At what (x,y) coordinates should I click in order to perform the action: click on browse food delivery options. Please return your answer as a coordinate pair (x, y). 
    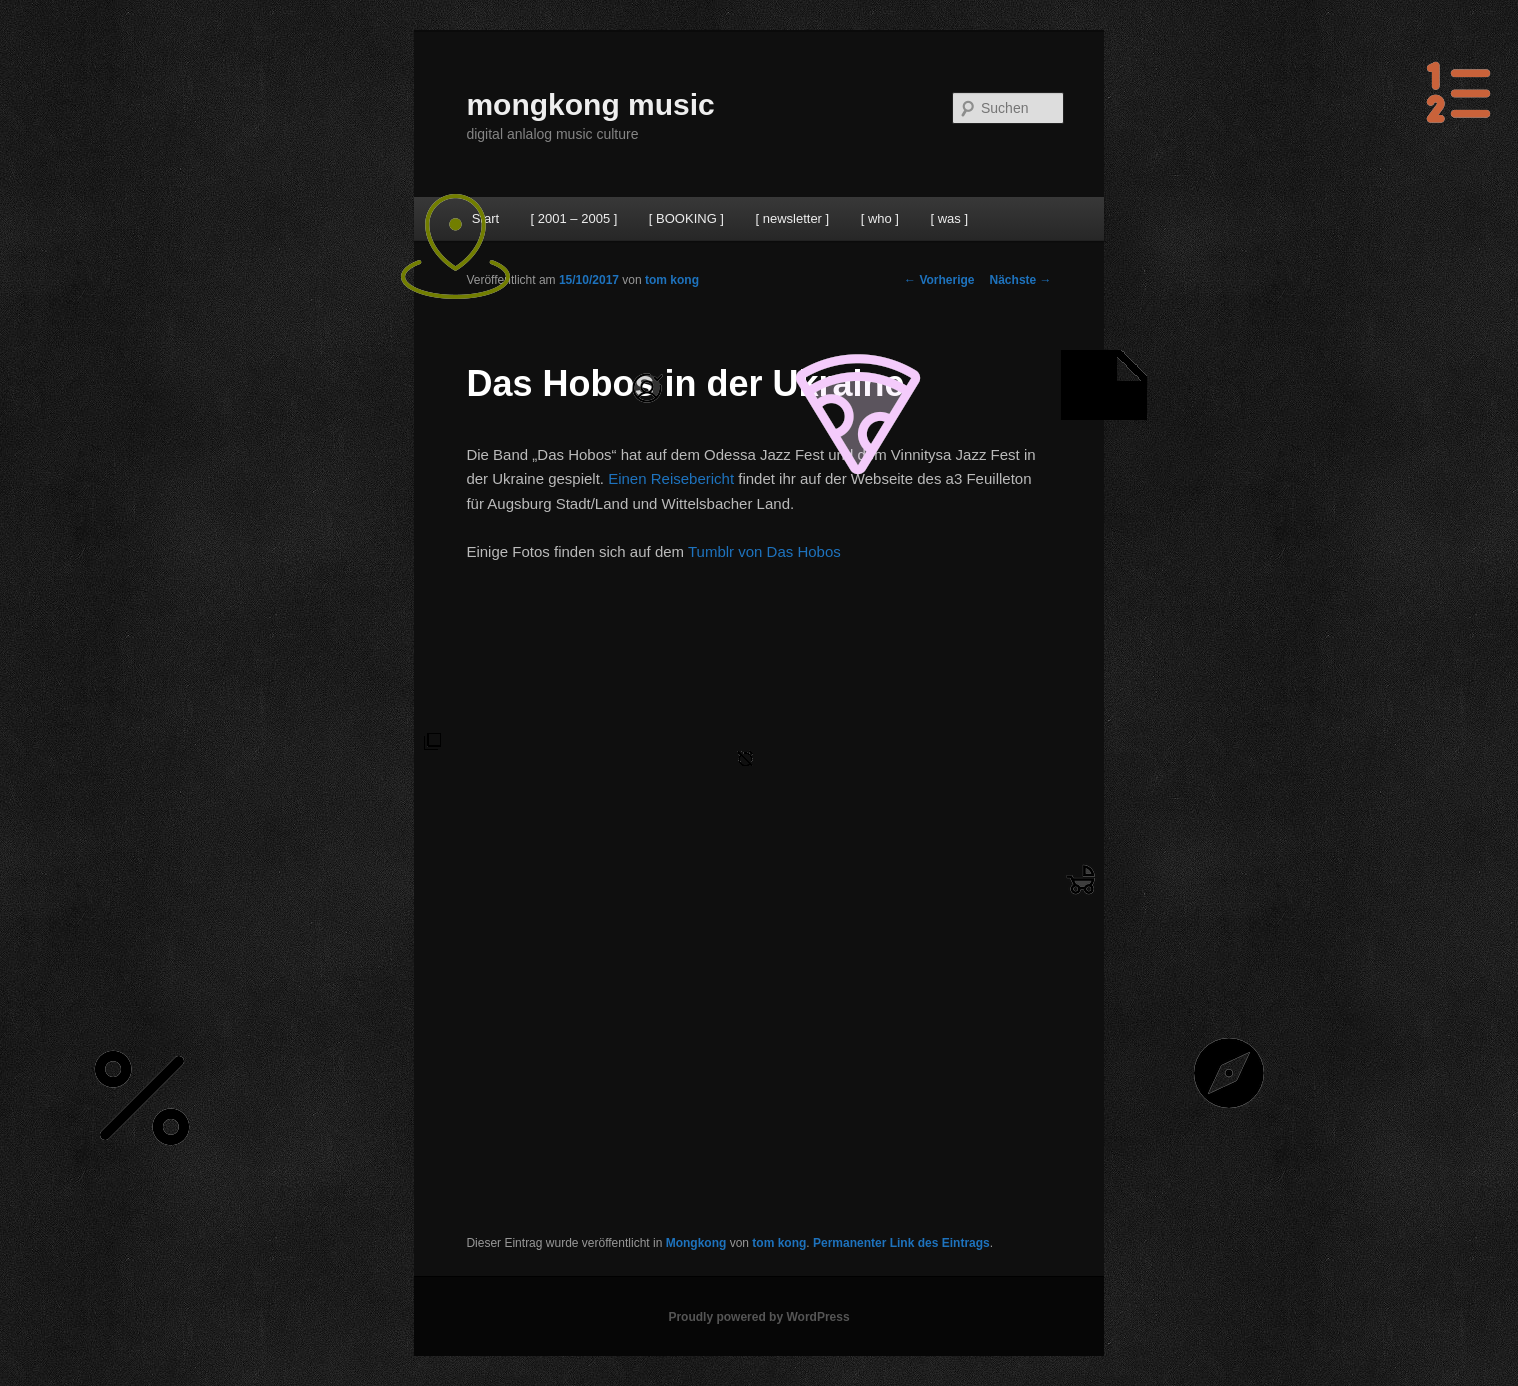
    Looking at the image, I should click on (858, 412).